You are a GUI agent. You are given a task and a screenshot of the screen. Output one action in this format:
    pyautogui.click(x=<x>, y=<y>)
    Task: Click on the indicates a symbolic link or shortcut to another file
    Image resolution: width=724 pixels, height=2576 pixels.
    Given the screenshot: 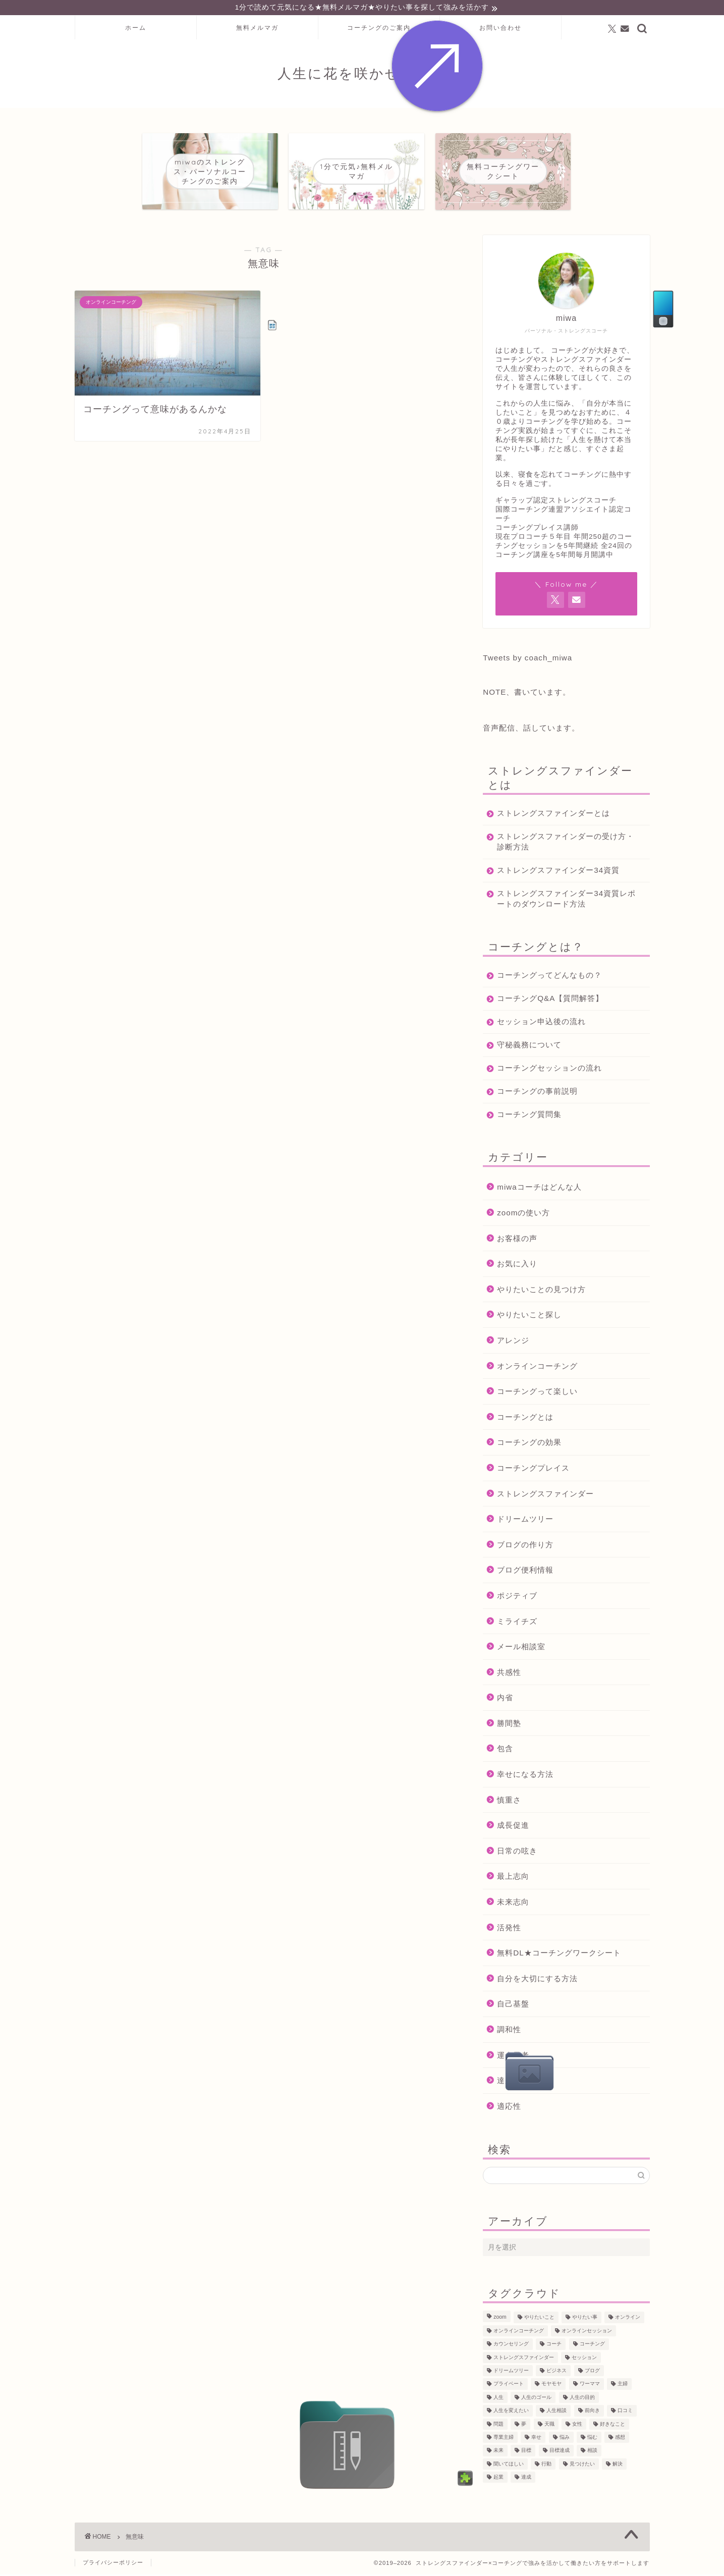 What is the action you would take?
    pyautogui.click(x=437, y=66)
    